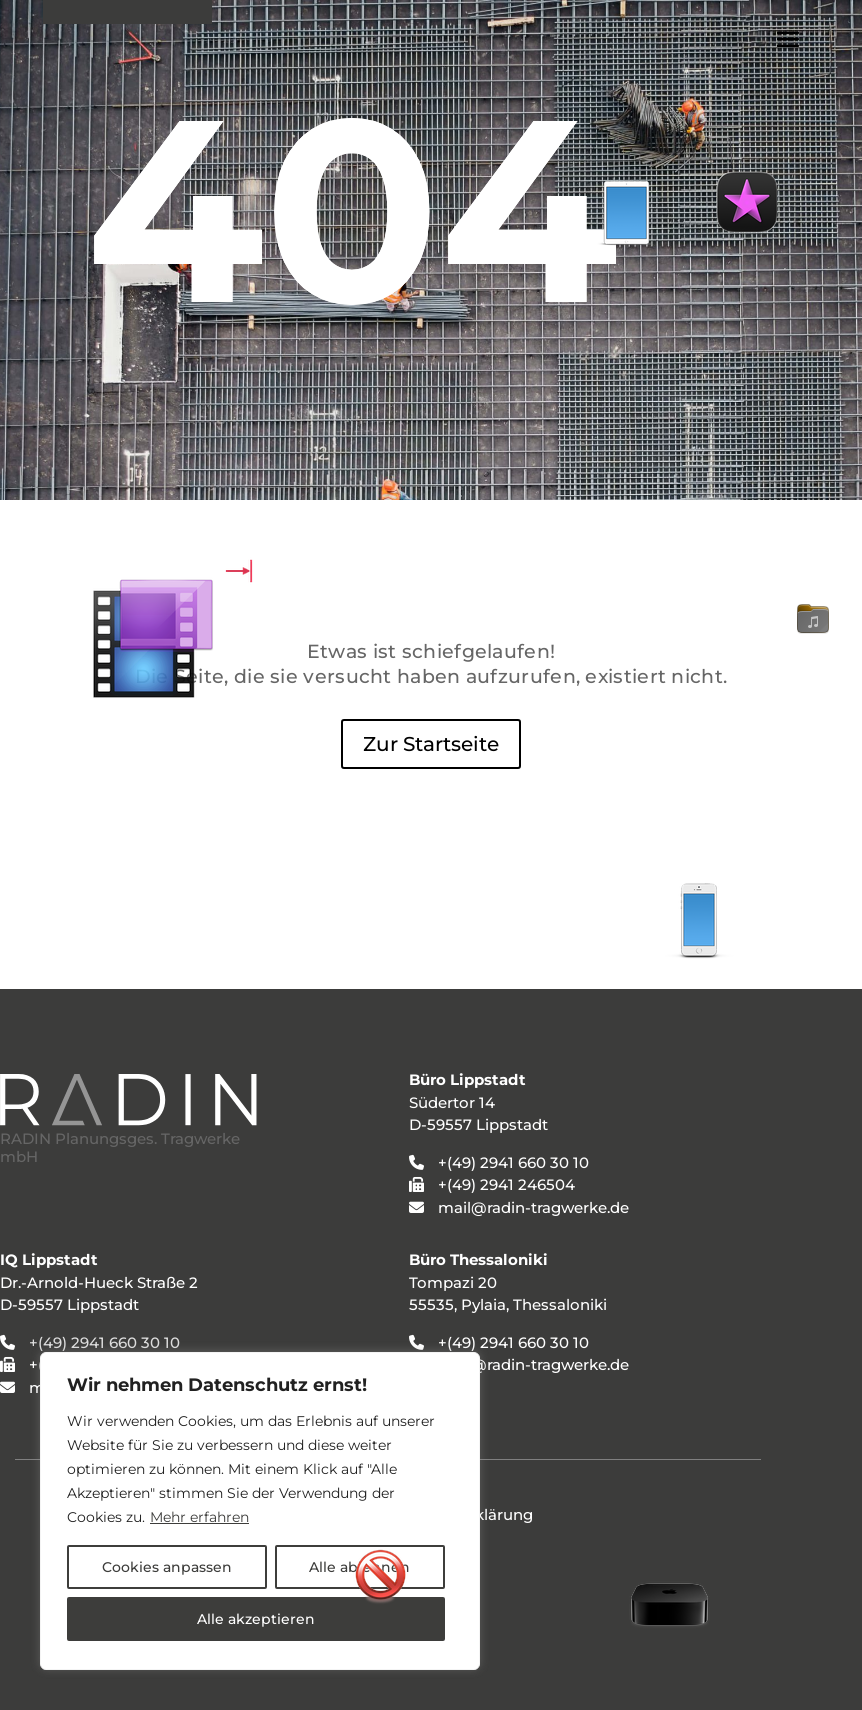  I want to click on iPad Air 2 with cellular connectivity detected, so click(626, 212).